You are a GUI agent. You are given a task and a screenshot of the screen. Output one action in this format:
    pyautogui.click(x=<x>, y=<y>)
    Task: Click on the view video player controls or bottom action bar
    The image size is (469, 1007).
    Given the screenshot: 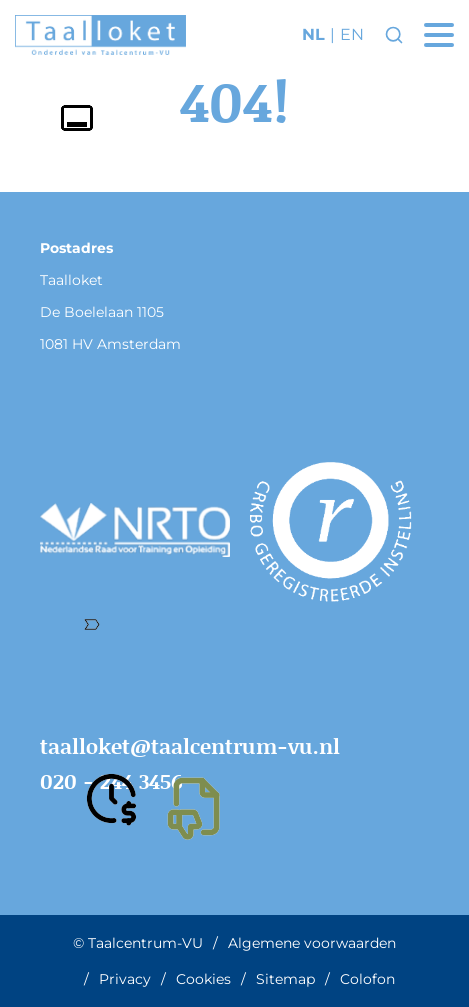 What is the action you would take?
    pyautogui.click(x=77, y=118)
    